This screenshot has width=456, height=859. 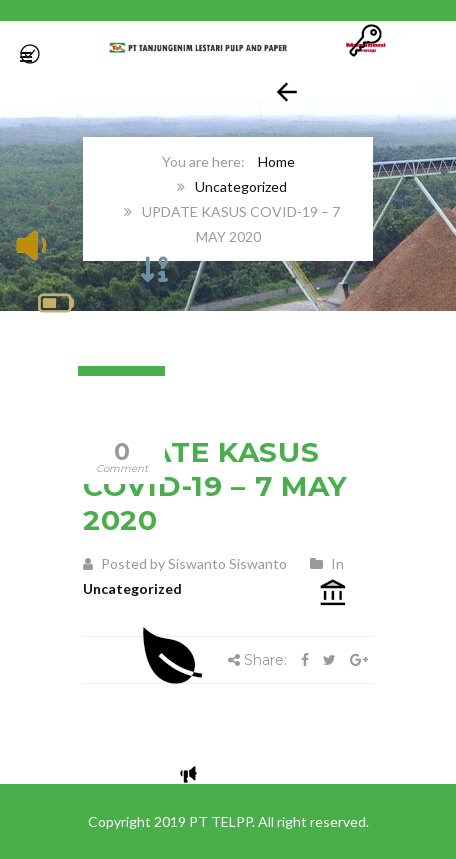 What do you see at coordinates (333, 593) in the screenshot?
I see `access banking or financial services` at bounding box center [333, 593].